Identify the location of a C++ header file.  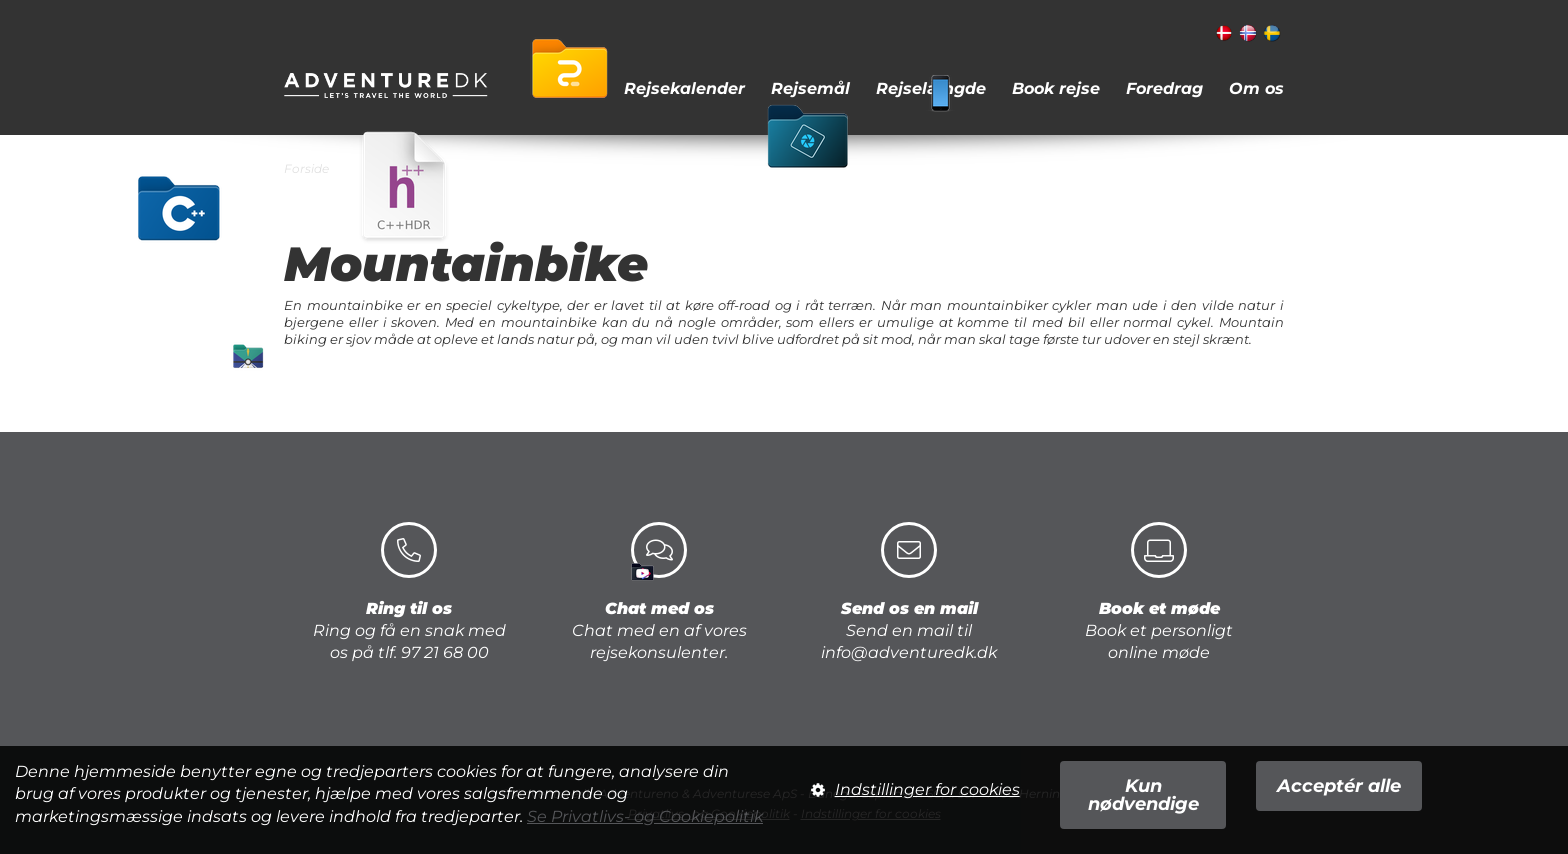
(404, 187).